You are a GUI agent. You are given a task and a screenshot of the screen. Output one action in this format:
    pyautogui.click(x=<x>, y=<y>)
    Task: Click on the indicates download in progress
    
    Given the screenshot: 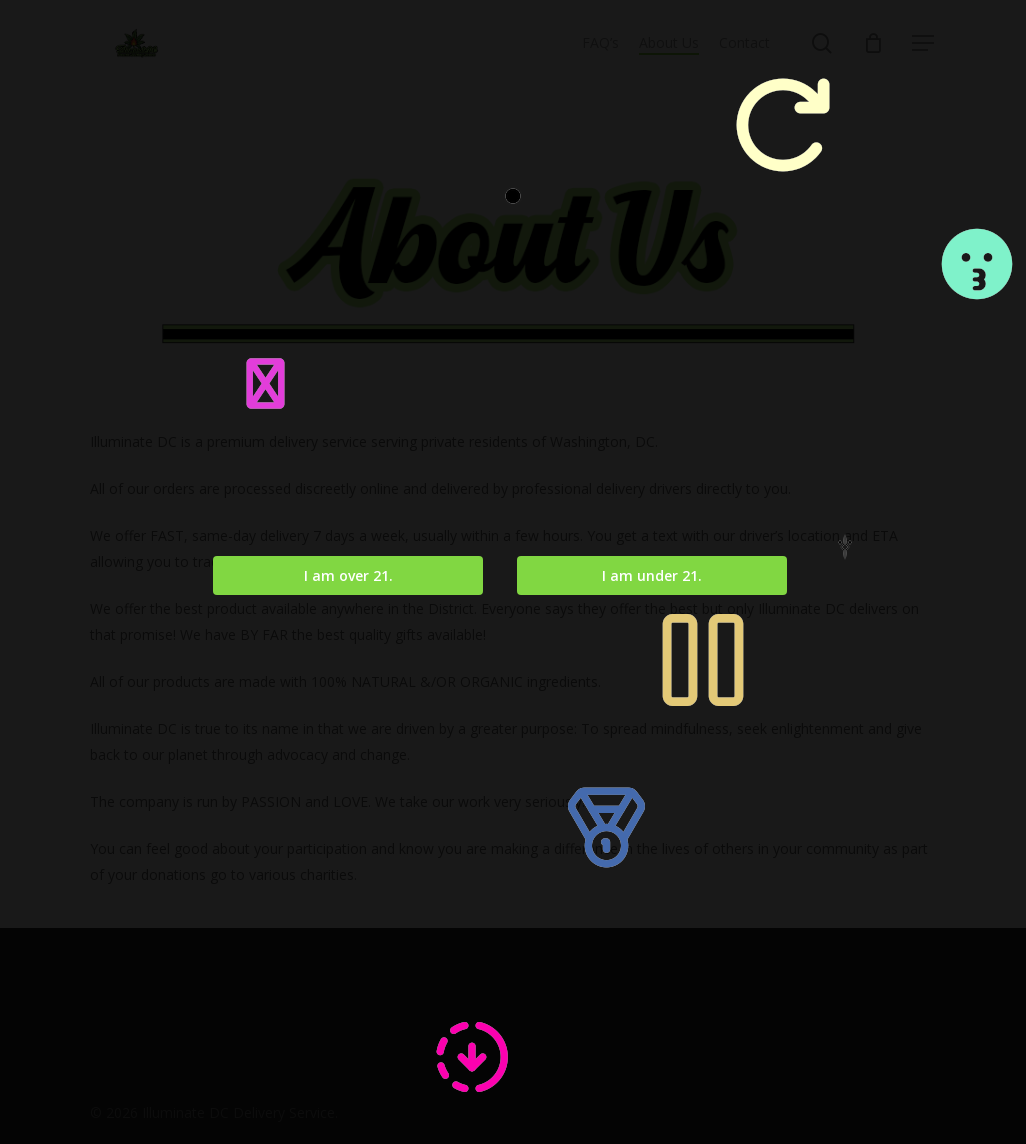 What is the action you would take?
    pyautogui.click(x=472, y=1057)
    